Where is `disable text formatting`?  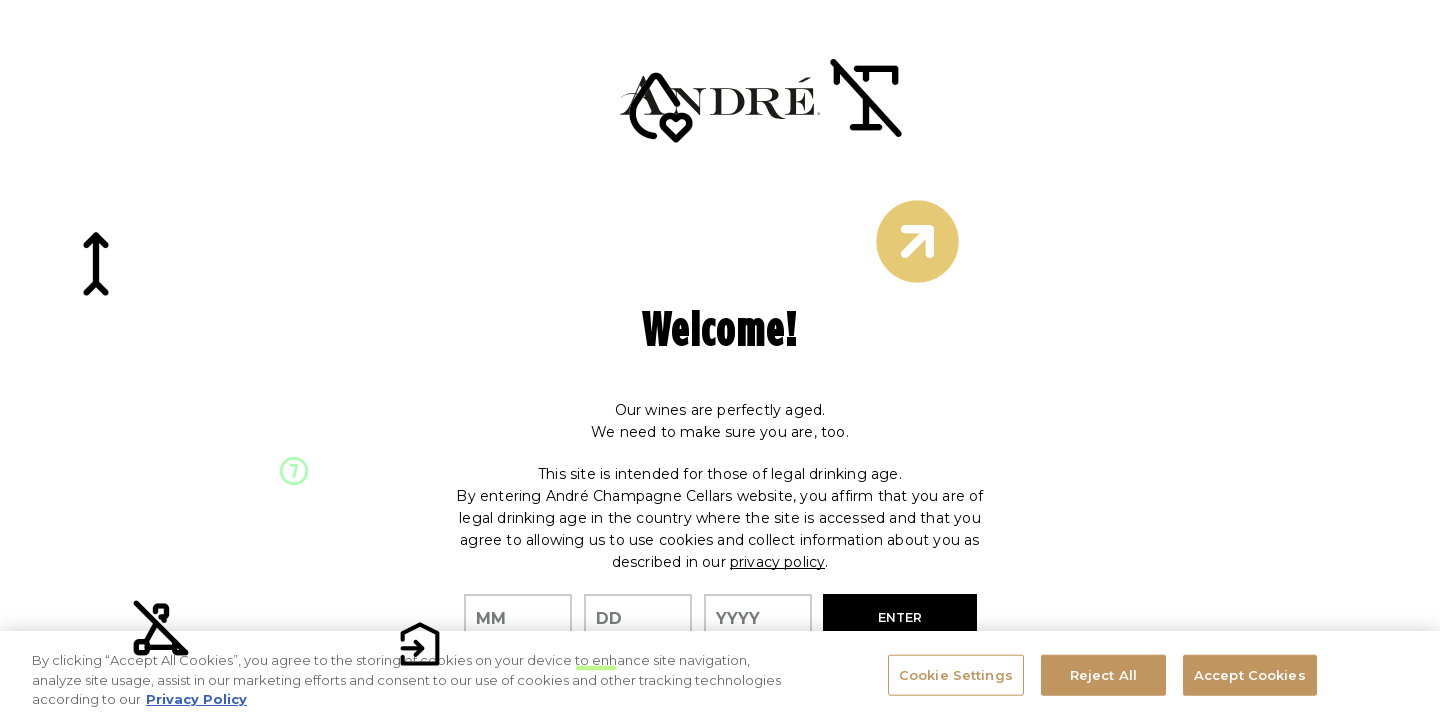 disable text formatting is located at coordinates (866, 98).